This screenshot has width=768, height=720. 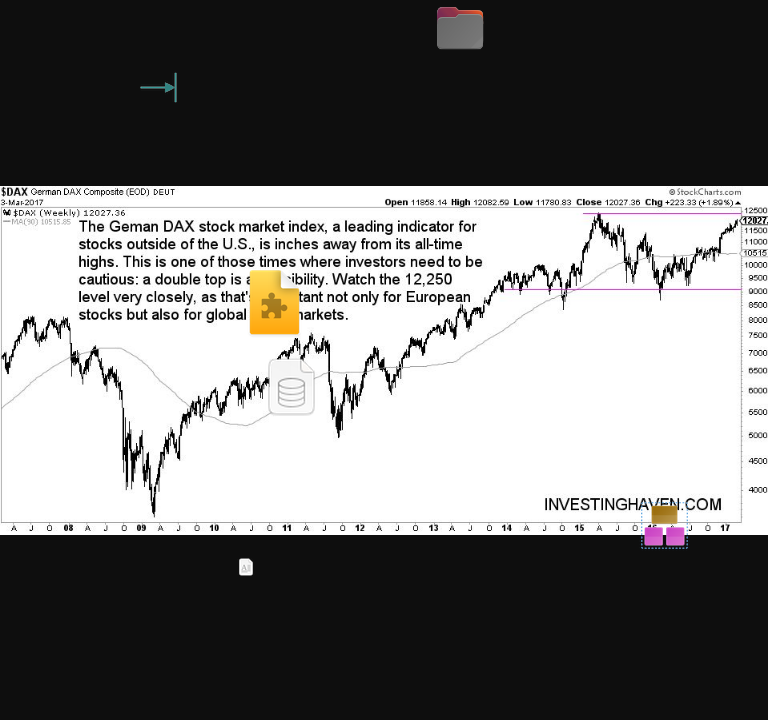 What do you see at coordinates (664, 525) in the screenshot?
I see `select all items in the current view` at bounding box center [664, 525].